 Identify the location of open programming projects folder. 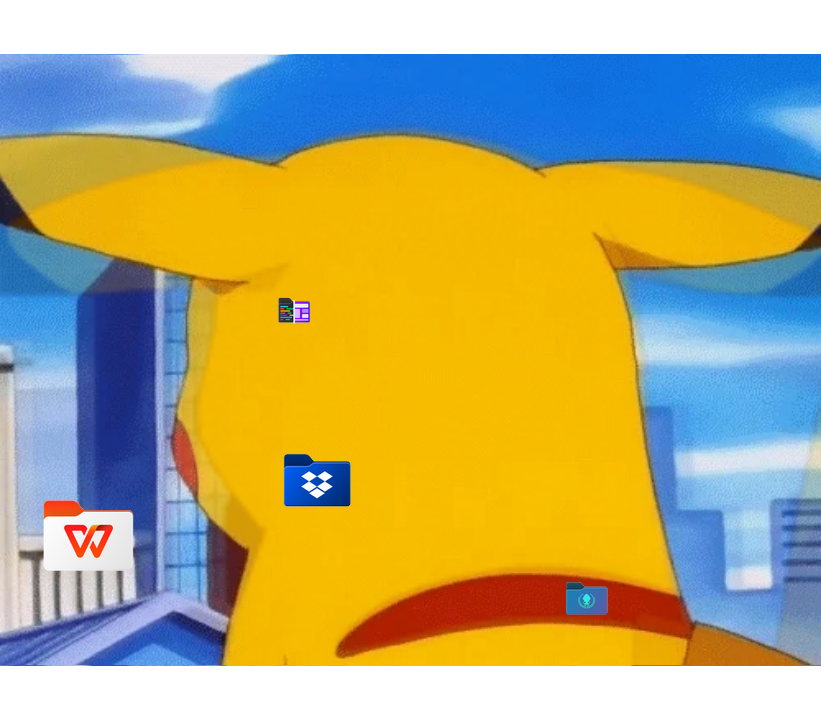
(294, 311).